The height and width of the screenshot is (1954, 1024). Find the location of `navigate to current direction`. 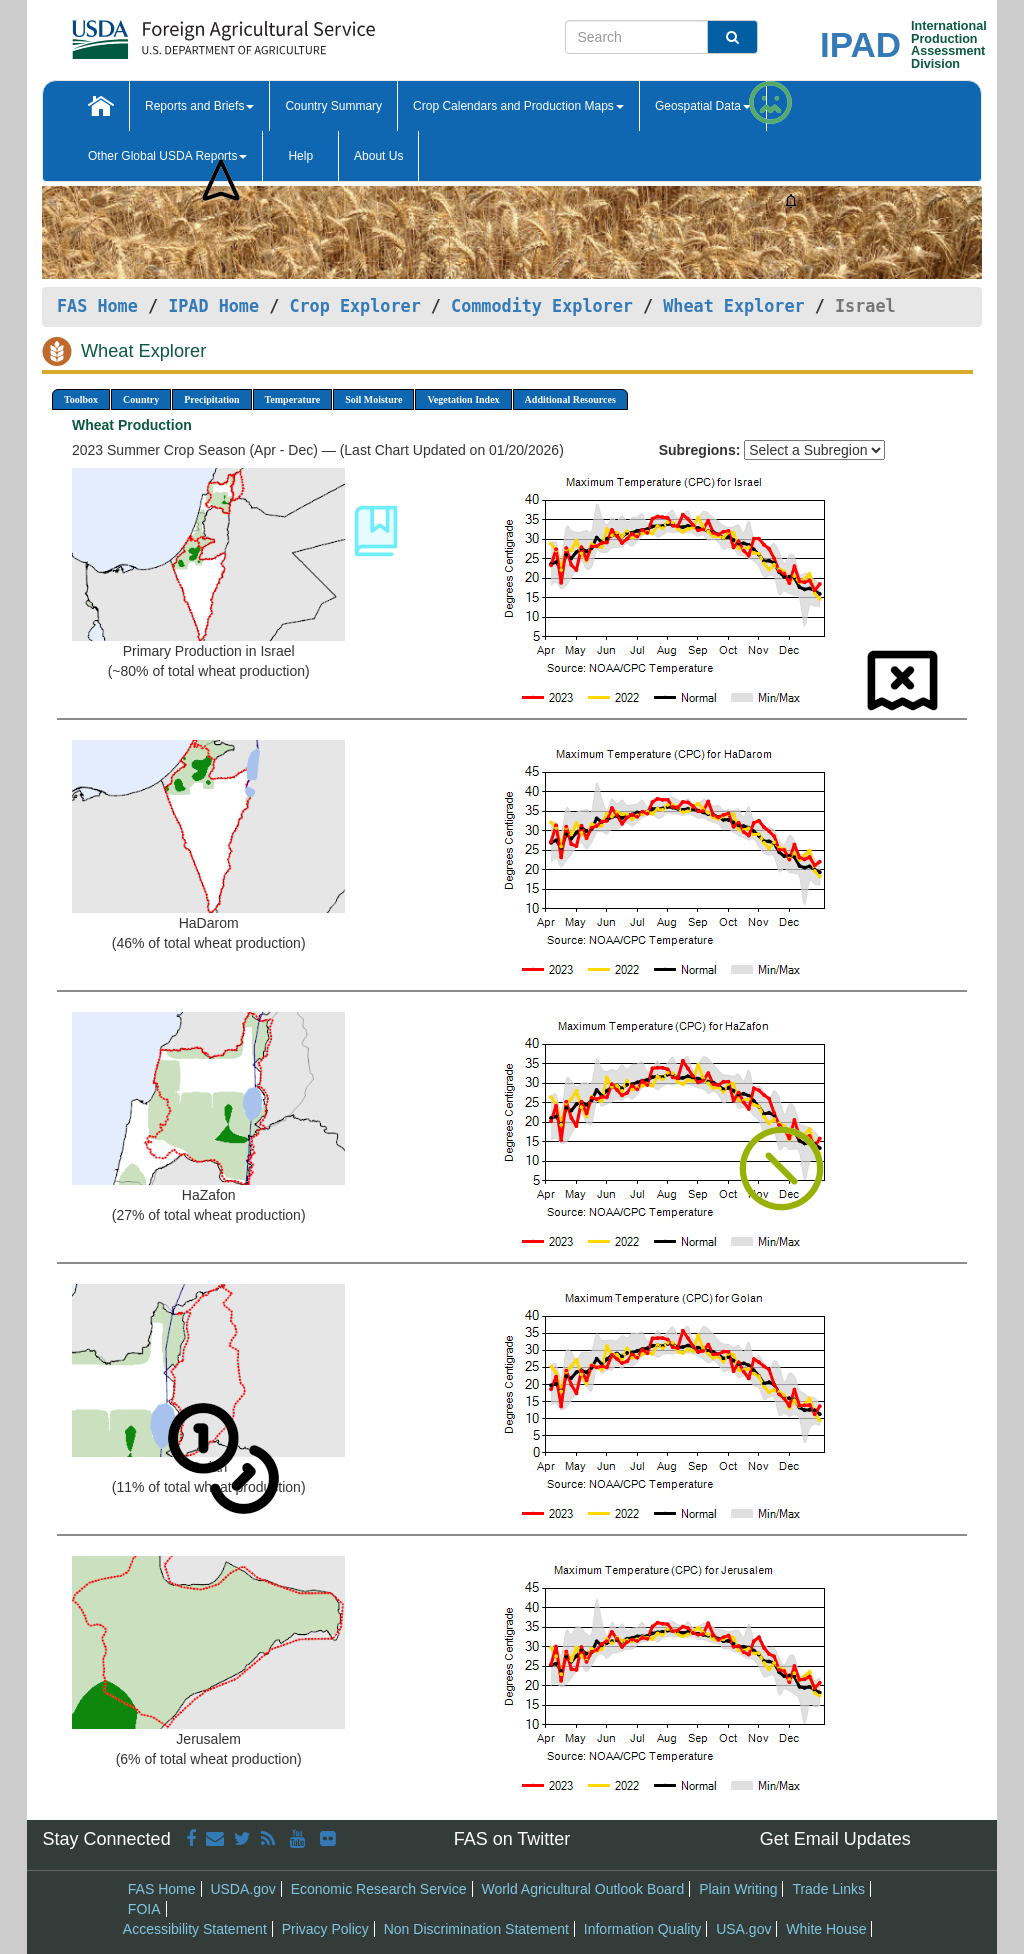

navigate to current direction is located at coordinates (221, 180).